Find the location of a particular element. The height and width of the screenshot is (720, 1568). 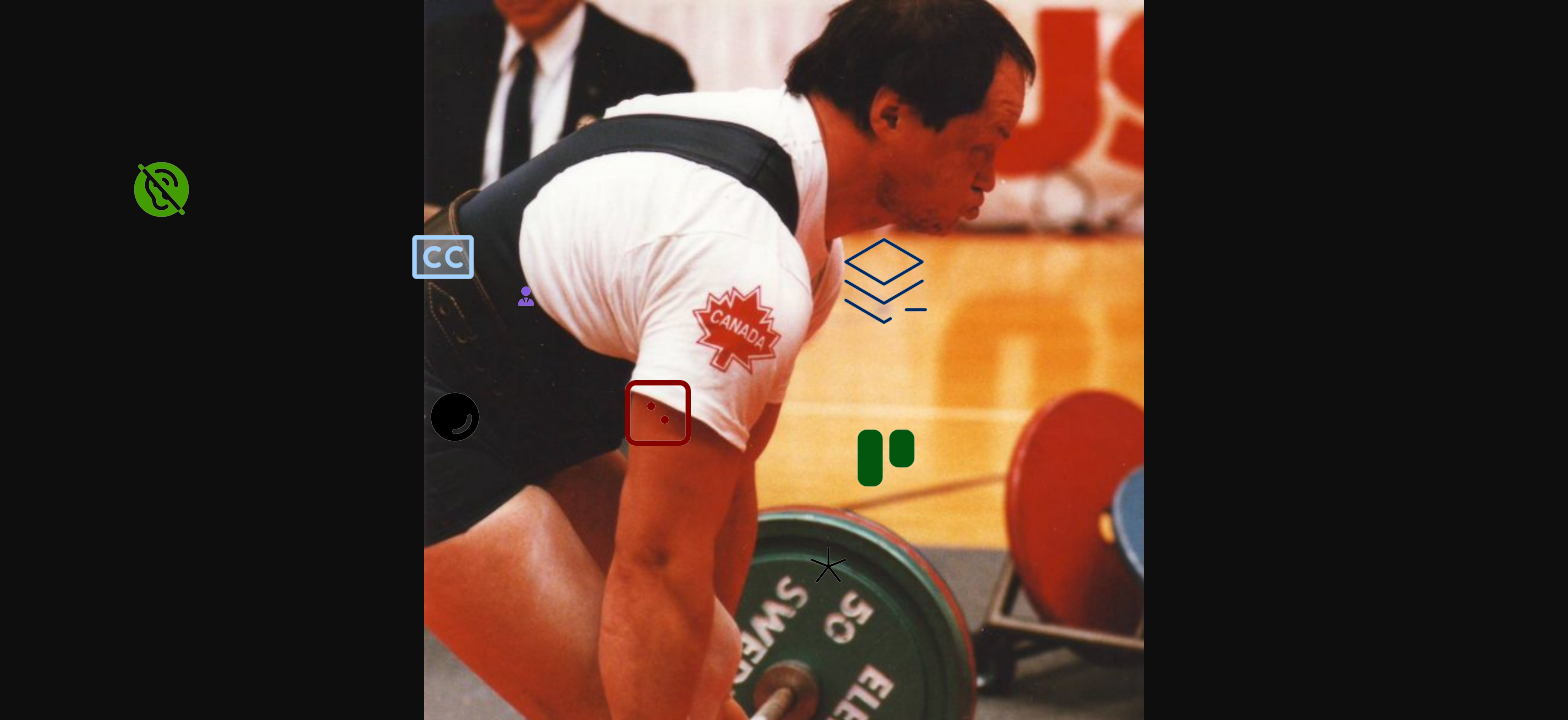

remove a layer from the stack is located at coordinates (884, 281).